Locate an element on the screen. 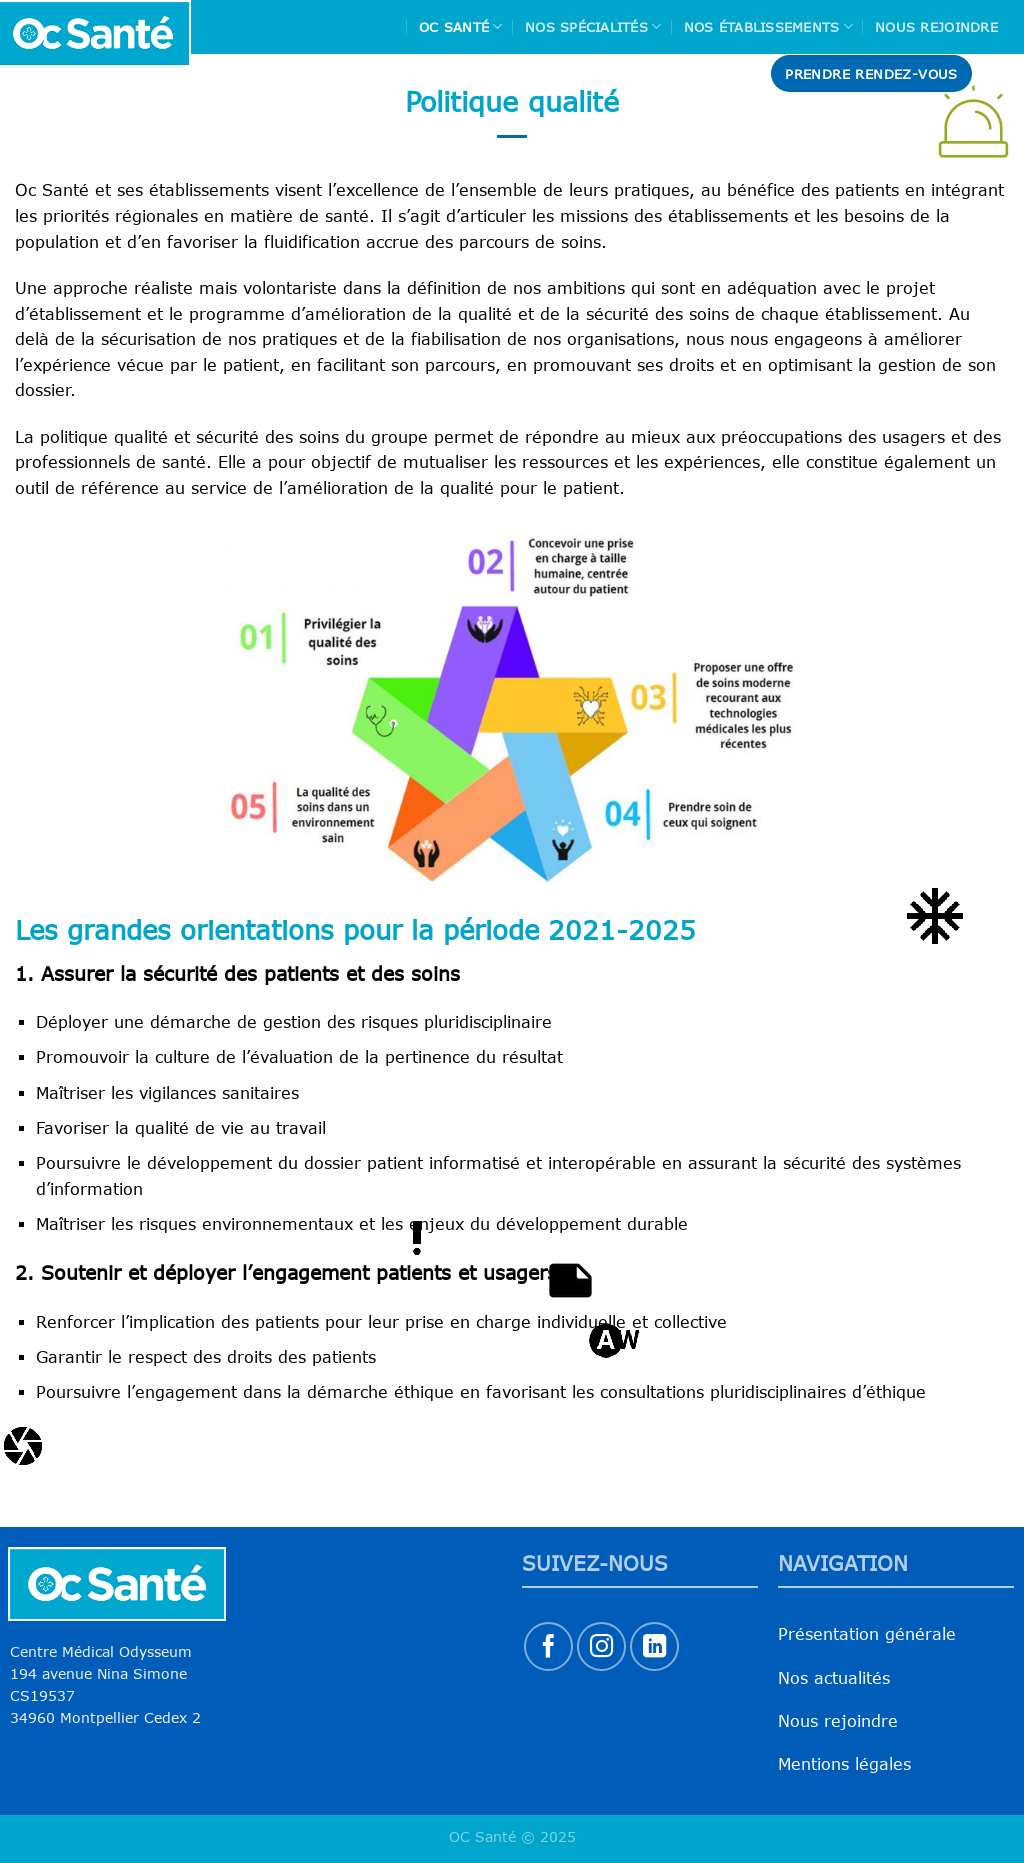  toggle air conditioning or cooling mode is located at coordinates (935, 916).